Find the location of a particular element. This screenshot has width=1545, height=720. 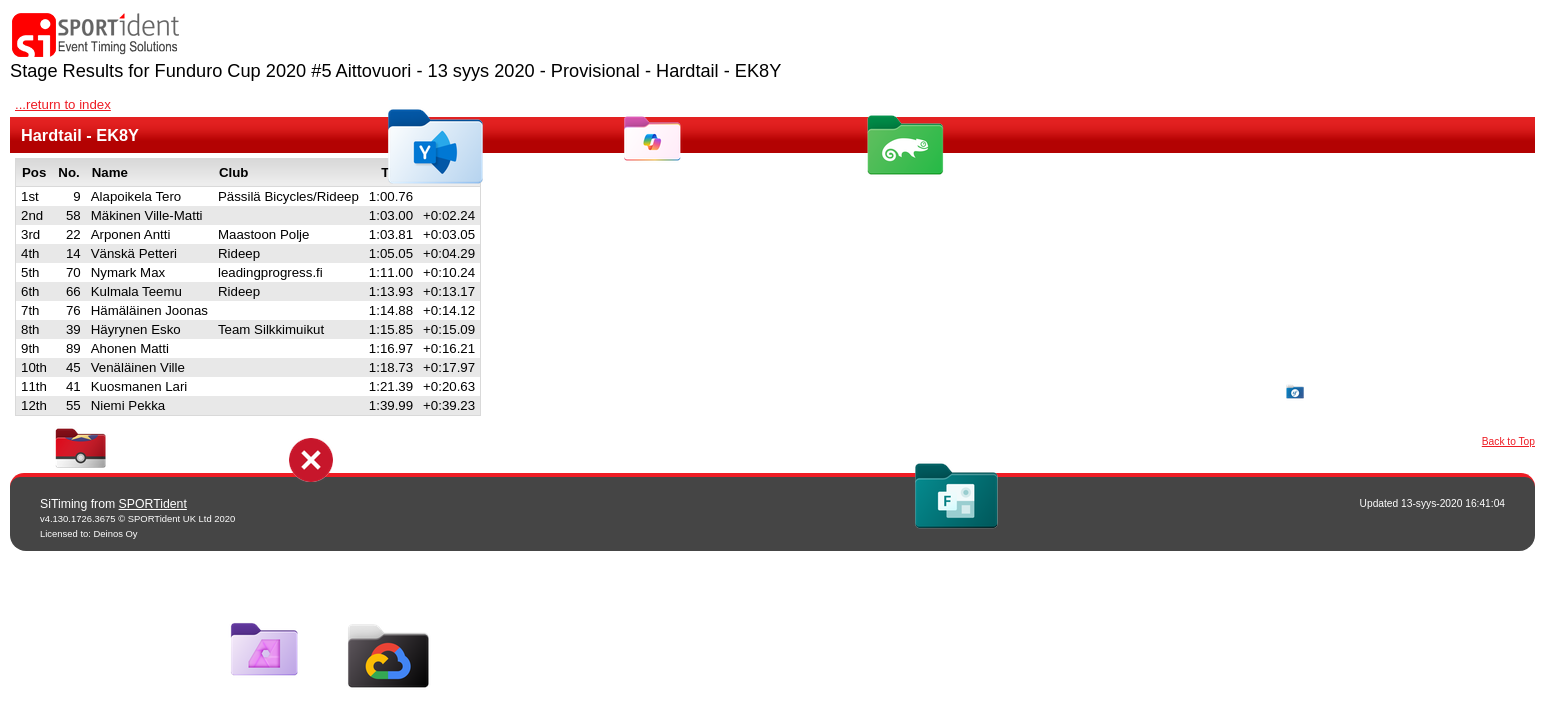

open folder containing Microsoft Yammer files is located at coordinates (435, 149).